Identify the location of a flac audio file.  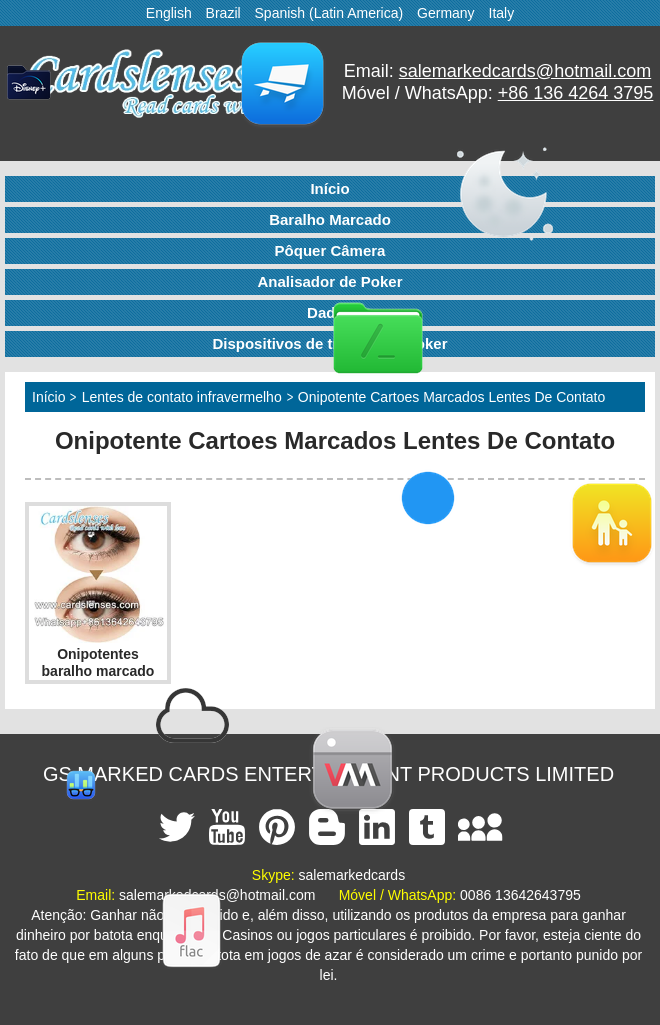
(191, 930).